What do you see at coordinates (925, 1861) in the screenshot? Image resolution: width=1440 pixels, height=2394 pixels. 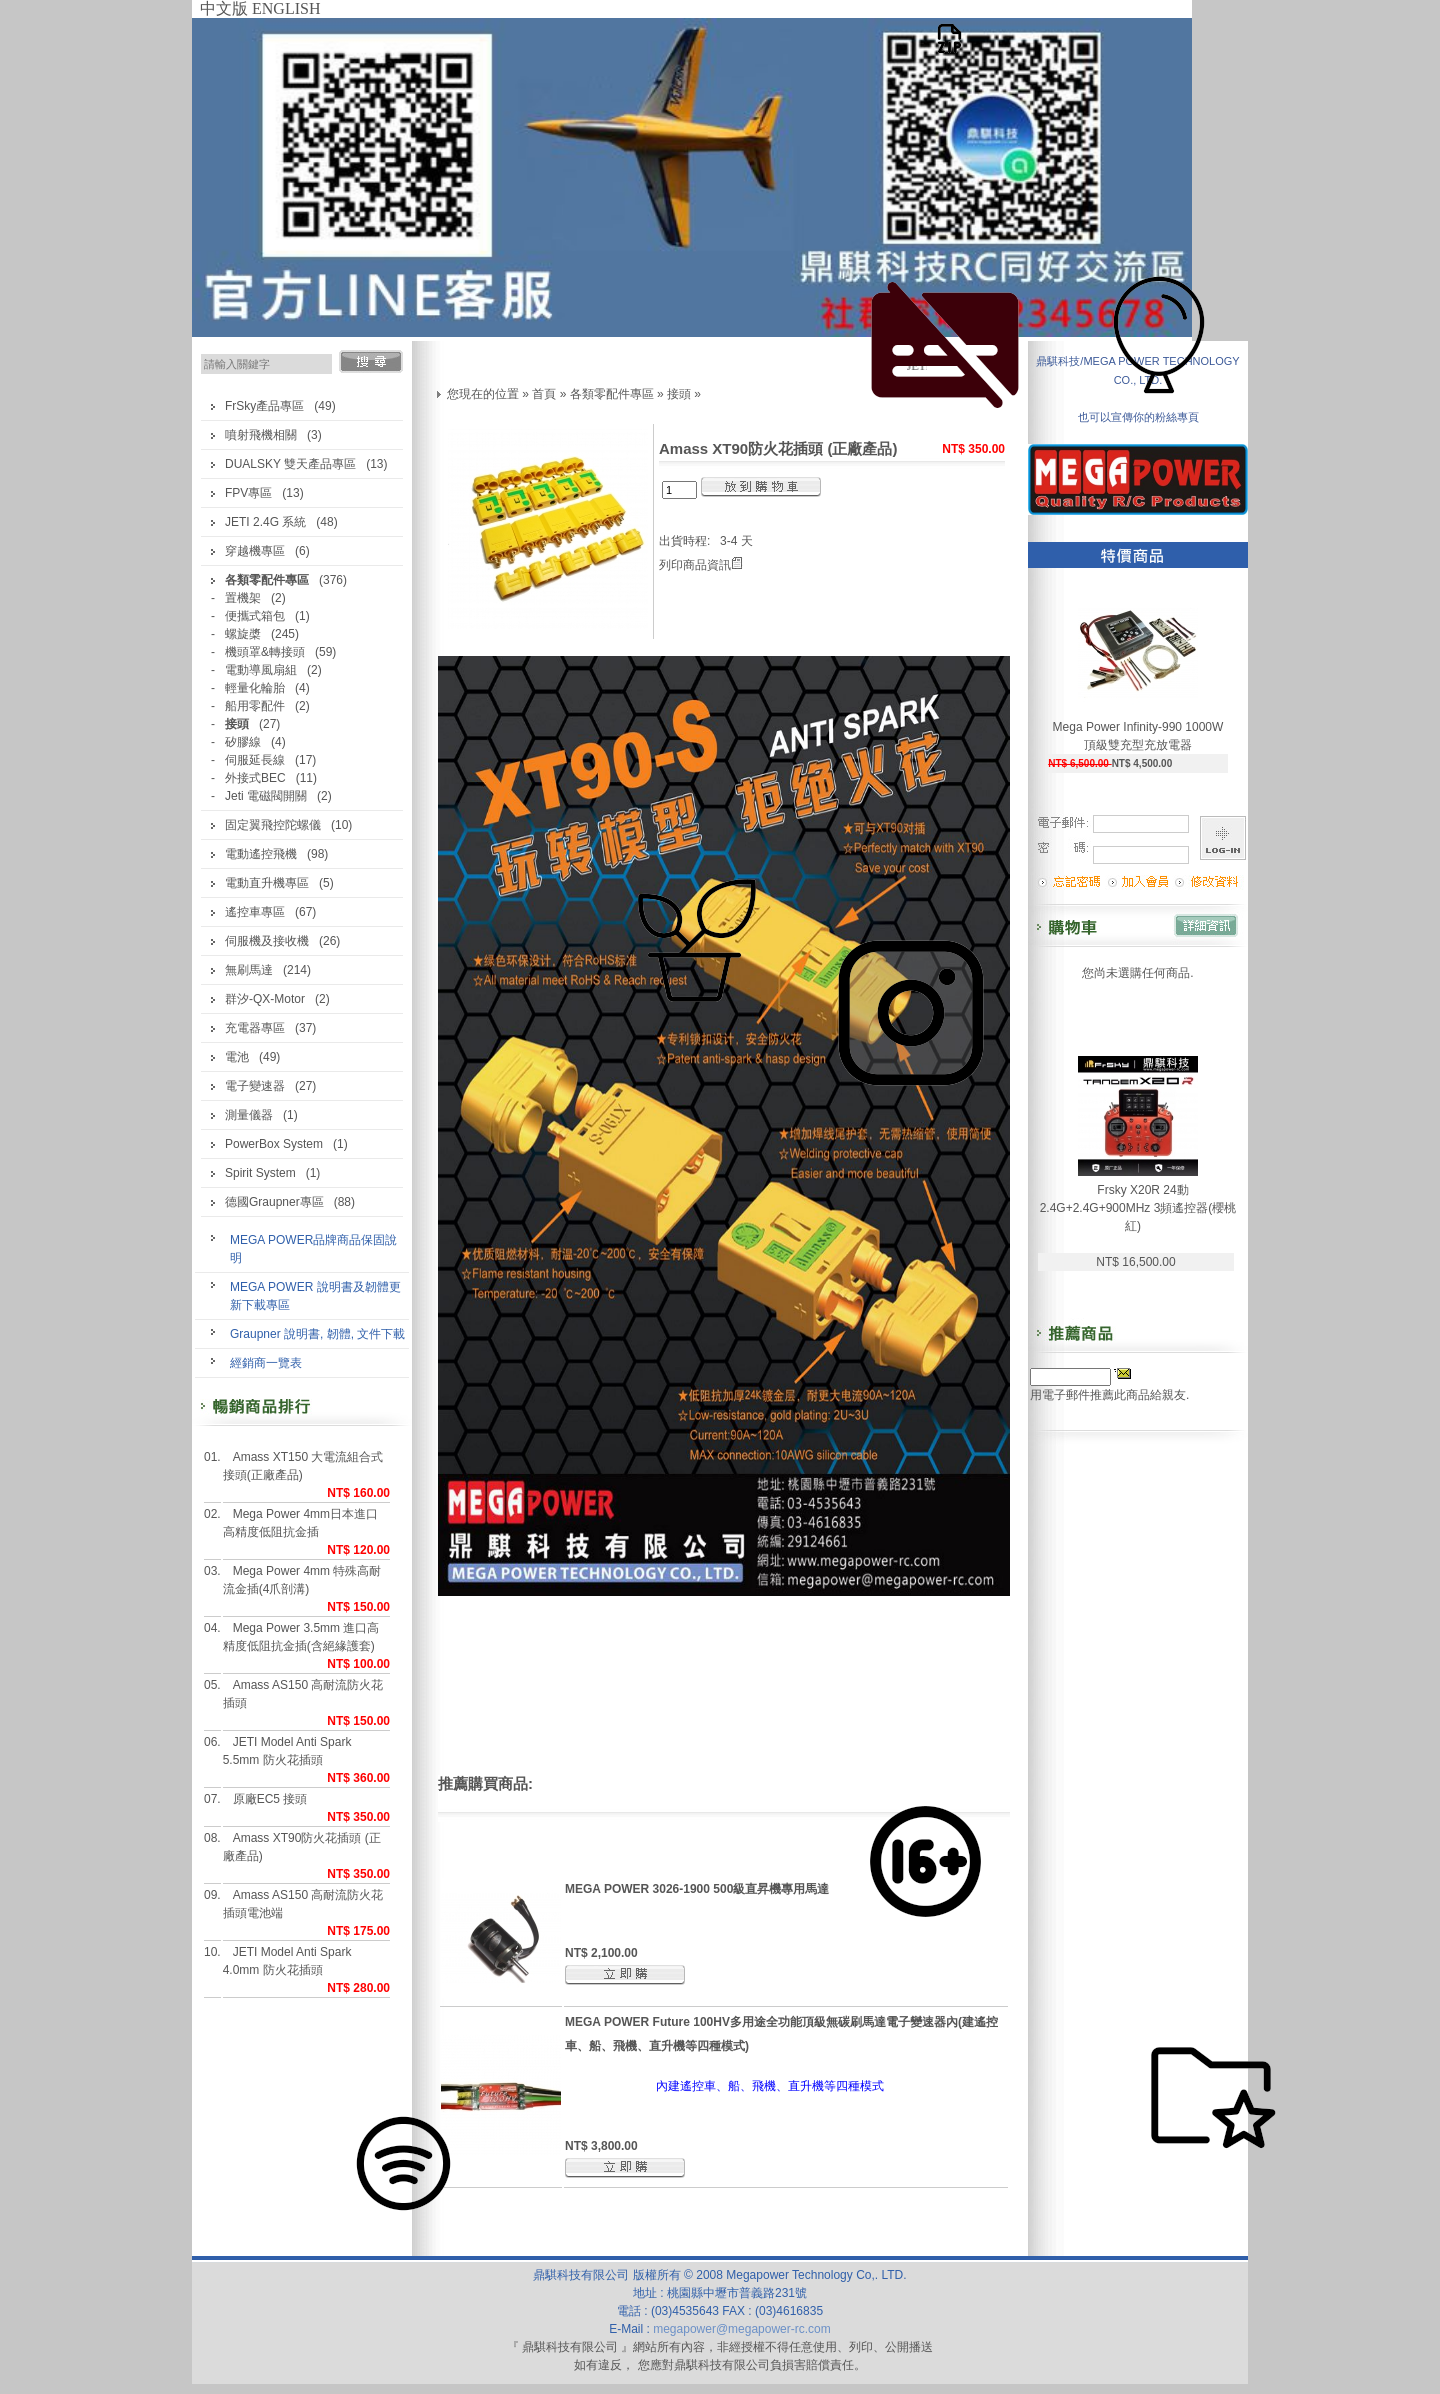 I see `indicates content rated for ages 16 and older` at bounding box center [925, 1861].